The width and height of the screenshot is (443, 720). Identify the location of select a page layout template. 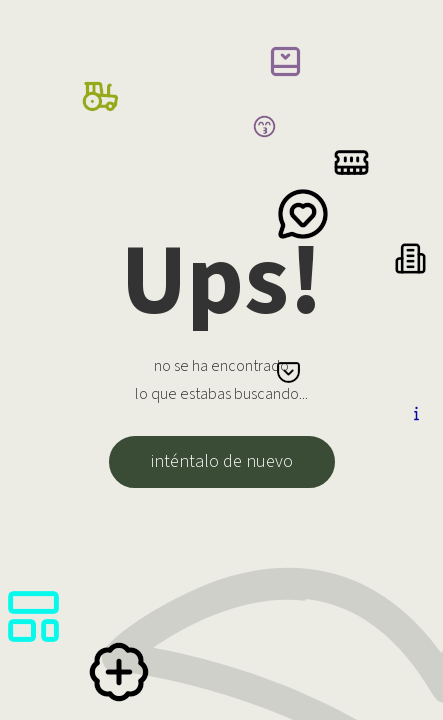
(33, 616).